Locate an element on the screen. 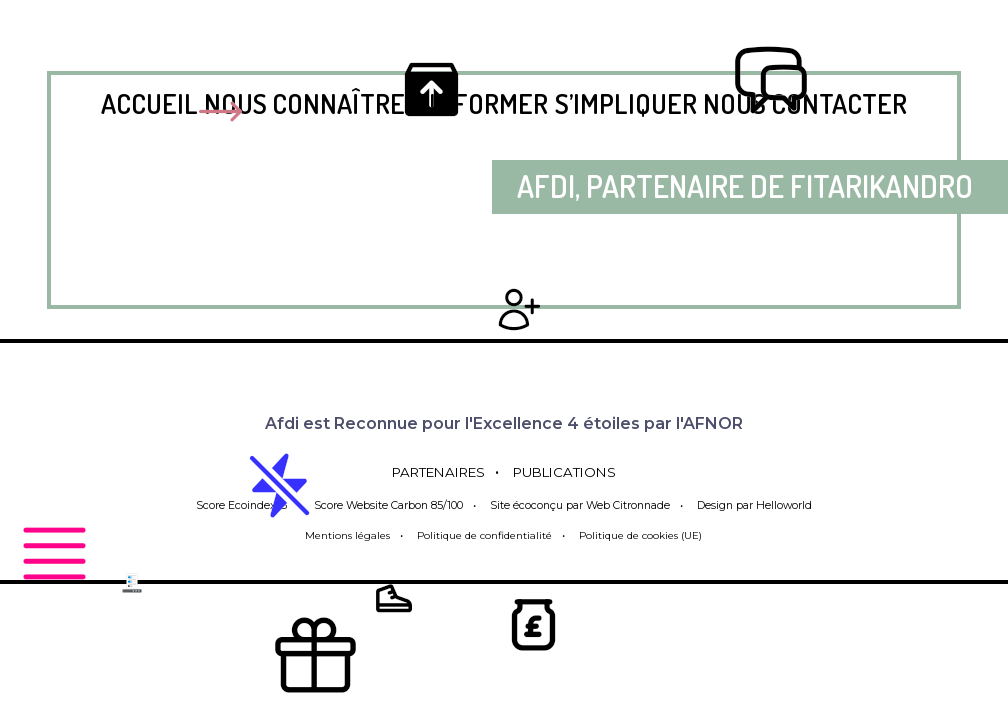 Image resolution: width=1008 pixels, height=720 pixels. add a new contact or friend is located at coordinates (519, 309).